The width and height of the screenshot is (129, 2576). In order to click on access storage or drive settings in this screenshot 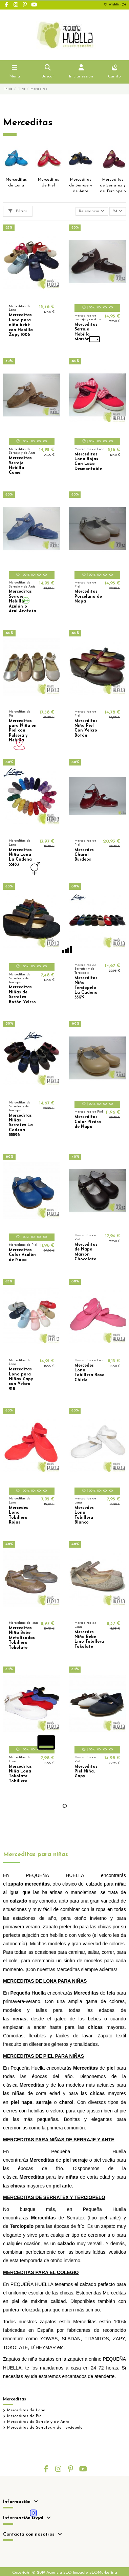, I will do `click(94, 339)`.